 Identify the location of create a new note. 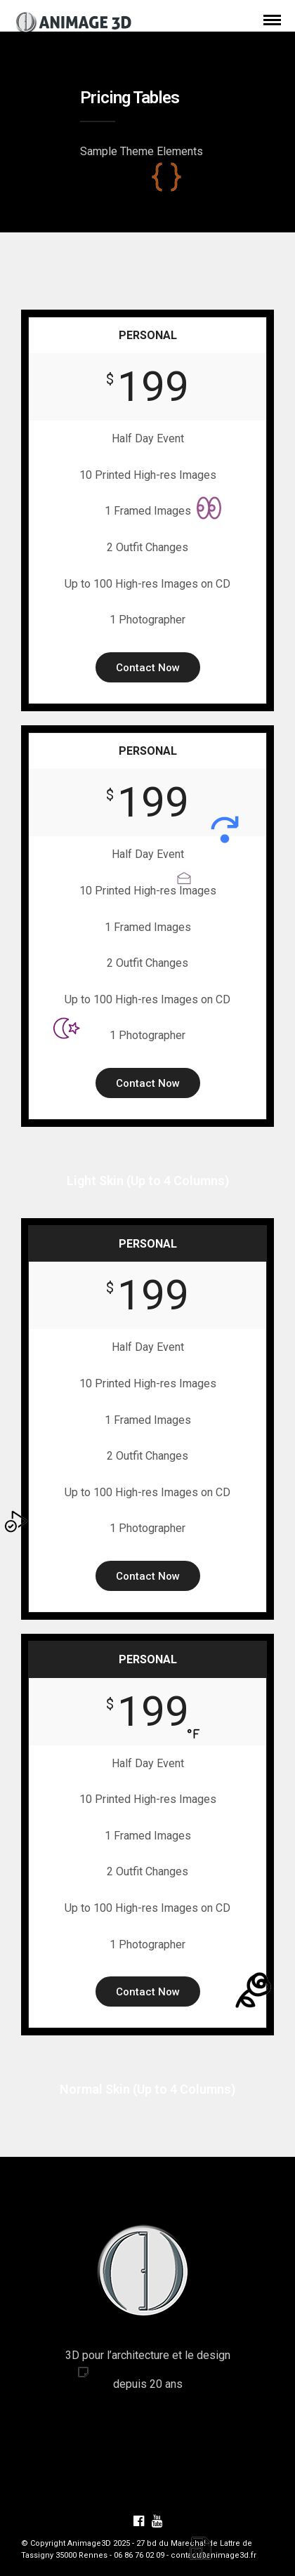
(83, 2372).